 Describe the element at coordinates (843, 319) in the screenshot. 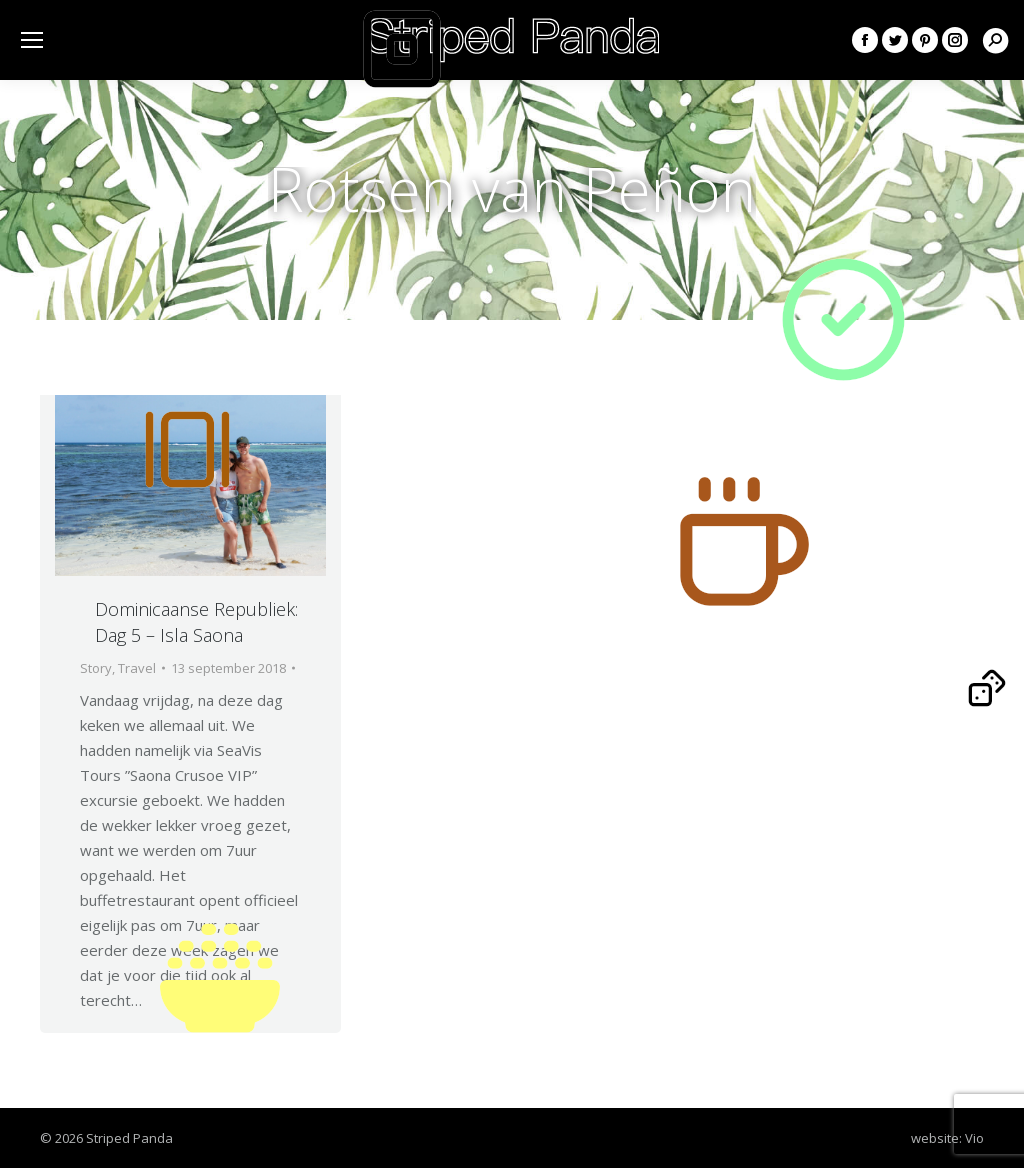

I see `indicates task or action completed successfully` at that location.